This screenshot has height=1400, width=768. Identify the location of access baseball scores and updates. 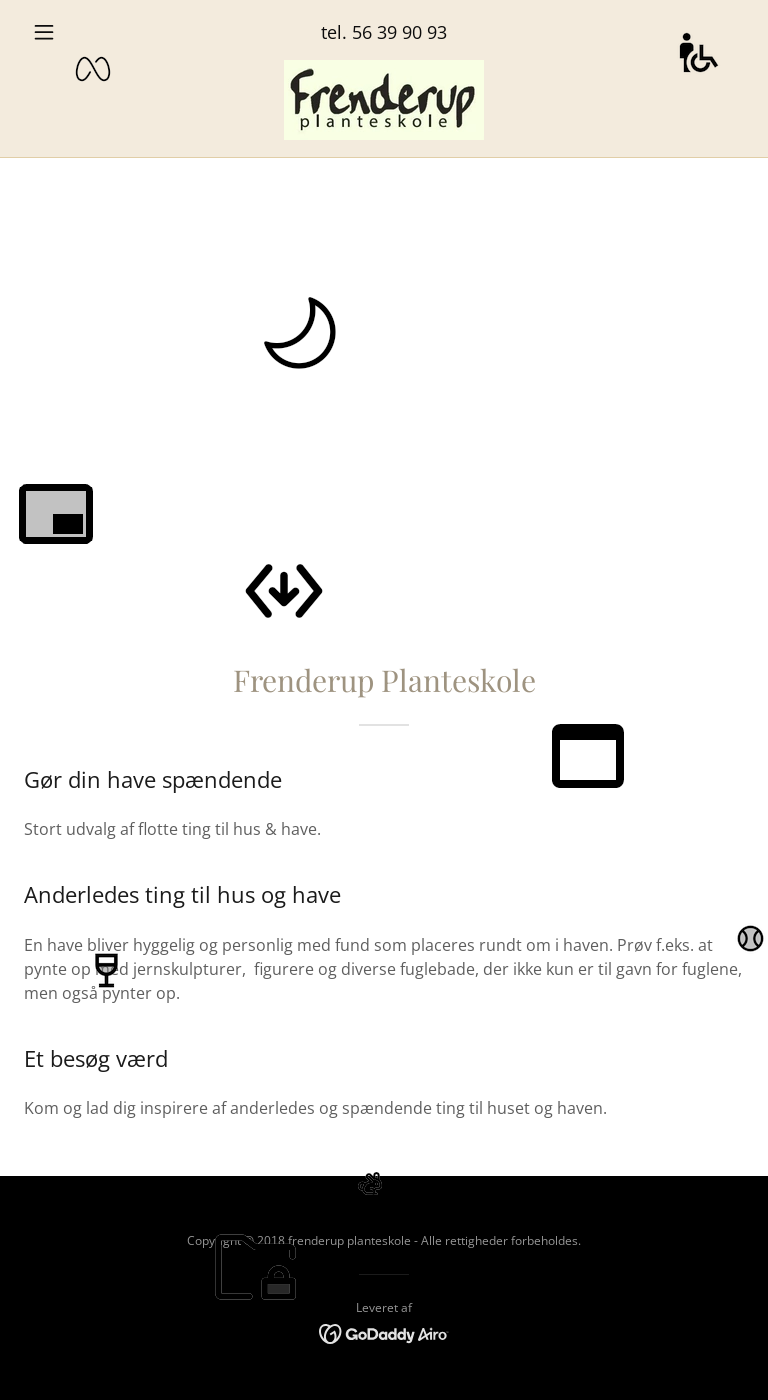
(750, 938).